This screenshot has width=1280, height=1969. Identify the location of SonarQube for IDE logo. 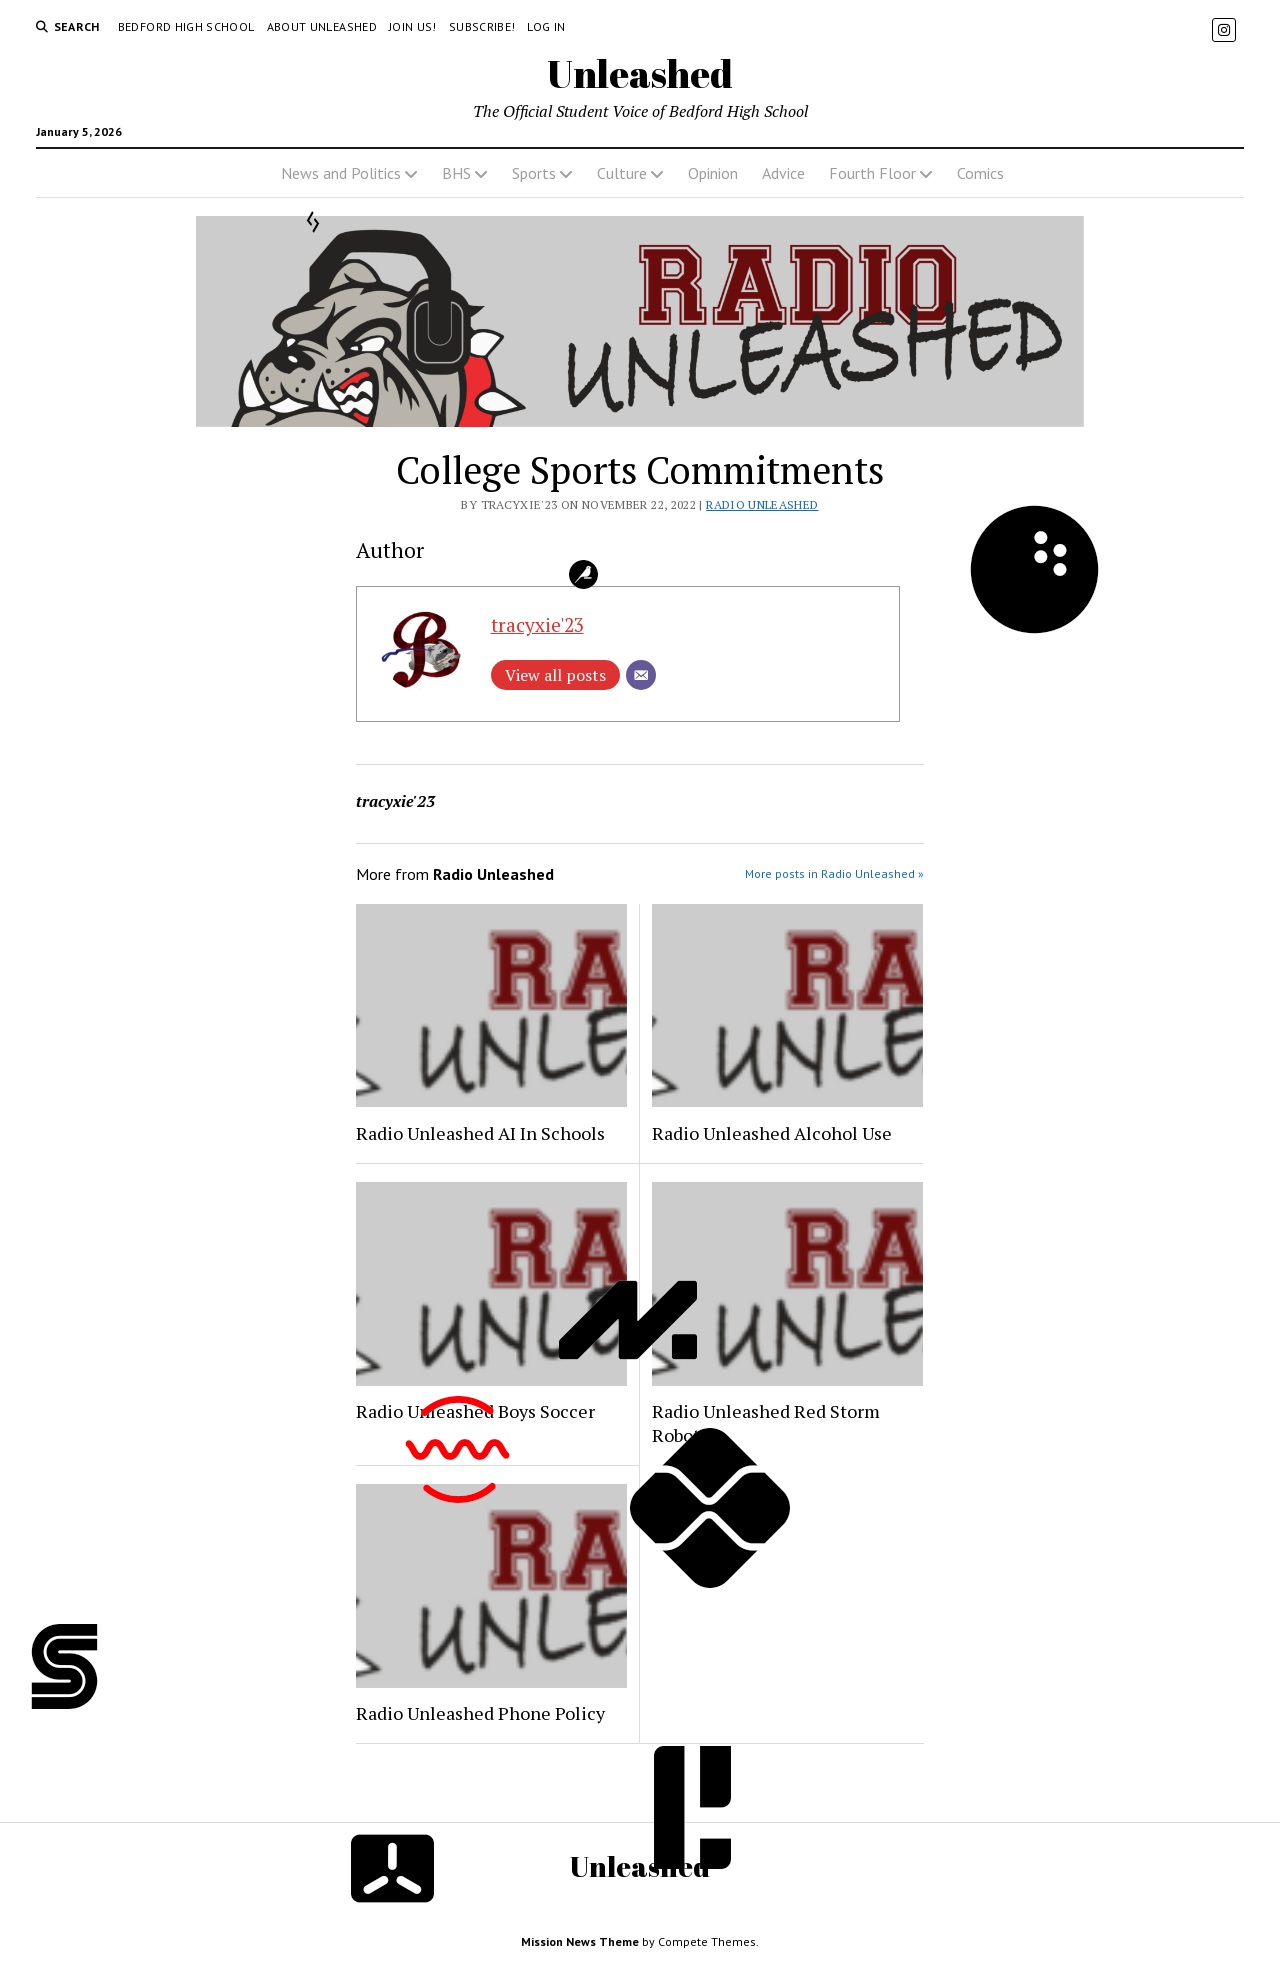
(457, 1449).